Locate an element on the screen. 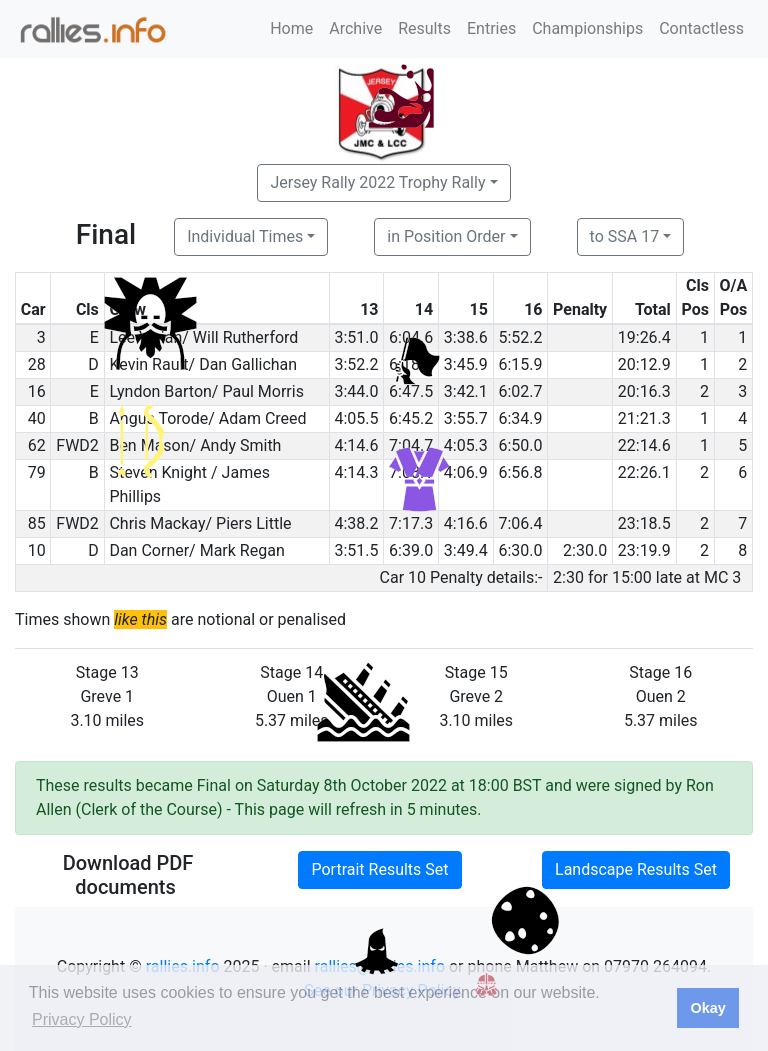  indicates game over or failure state is located at coordinates (363, 695).